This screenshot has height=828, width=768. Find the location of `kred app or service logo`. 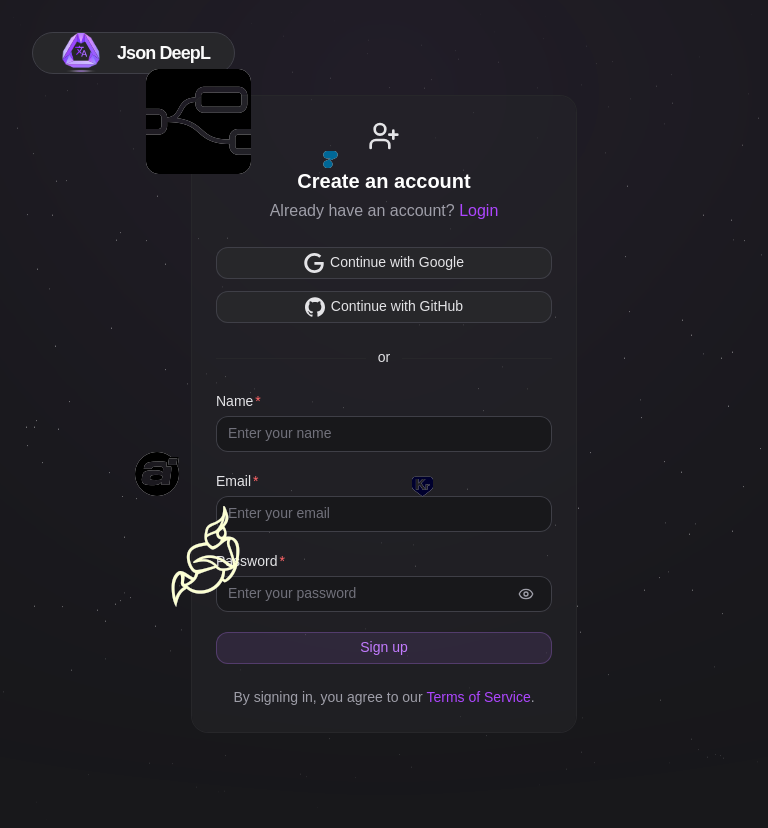

kred app or service logo is located at coordinates (422, 486).